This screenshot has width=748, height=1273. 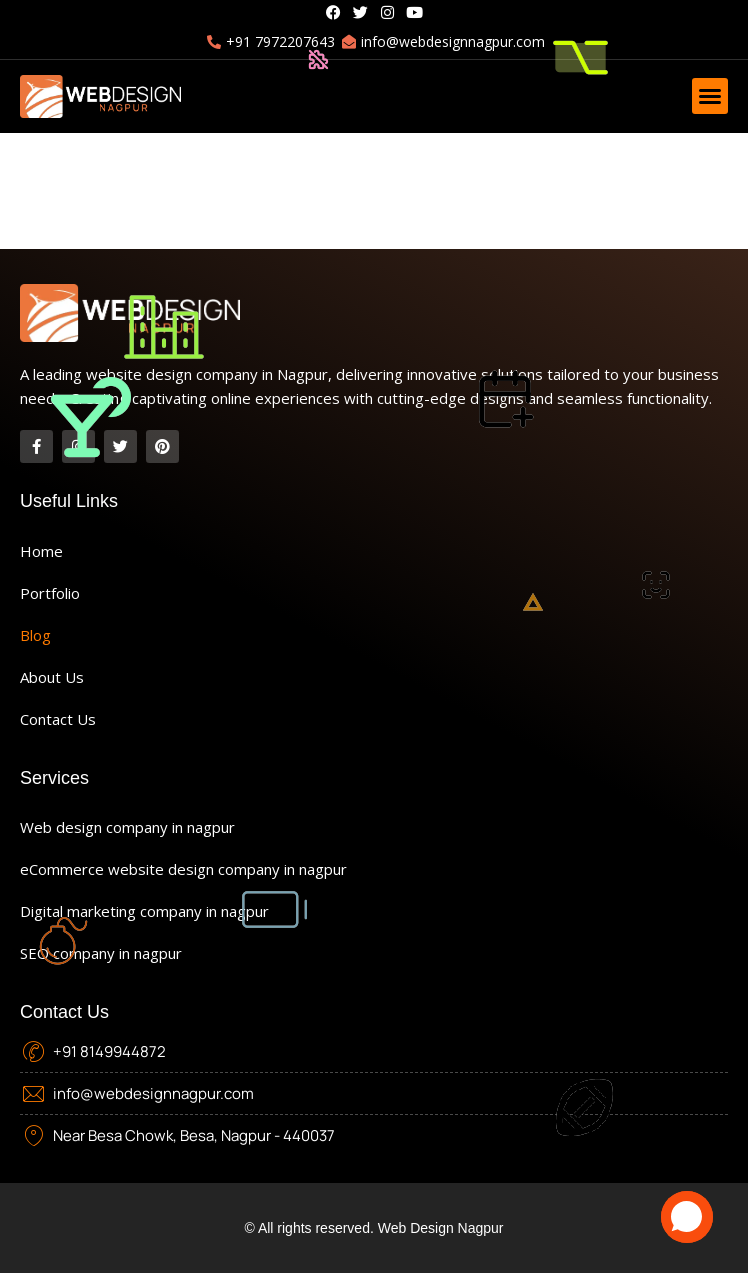 What do you see at coordinates (273, 909) in the screenshot?
I see `indicates battery is empty or depleted` at bounding box center [273, 909].